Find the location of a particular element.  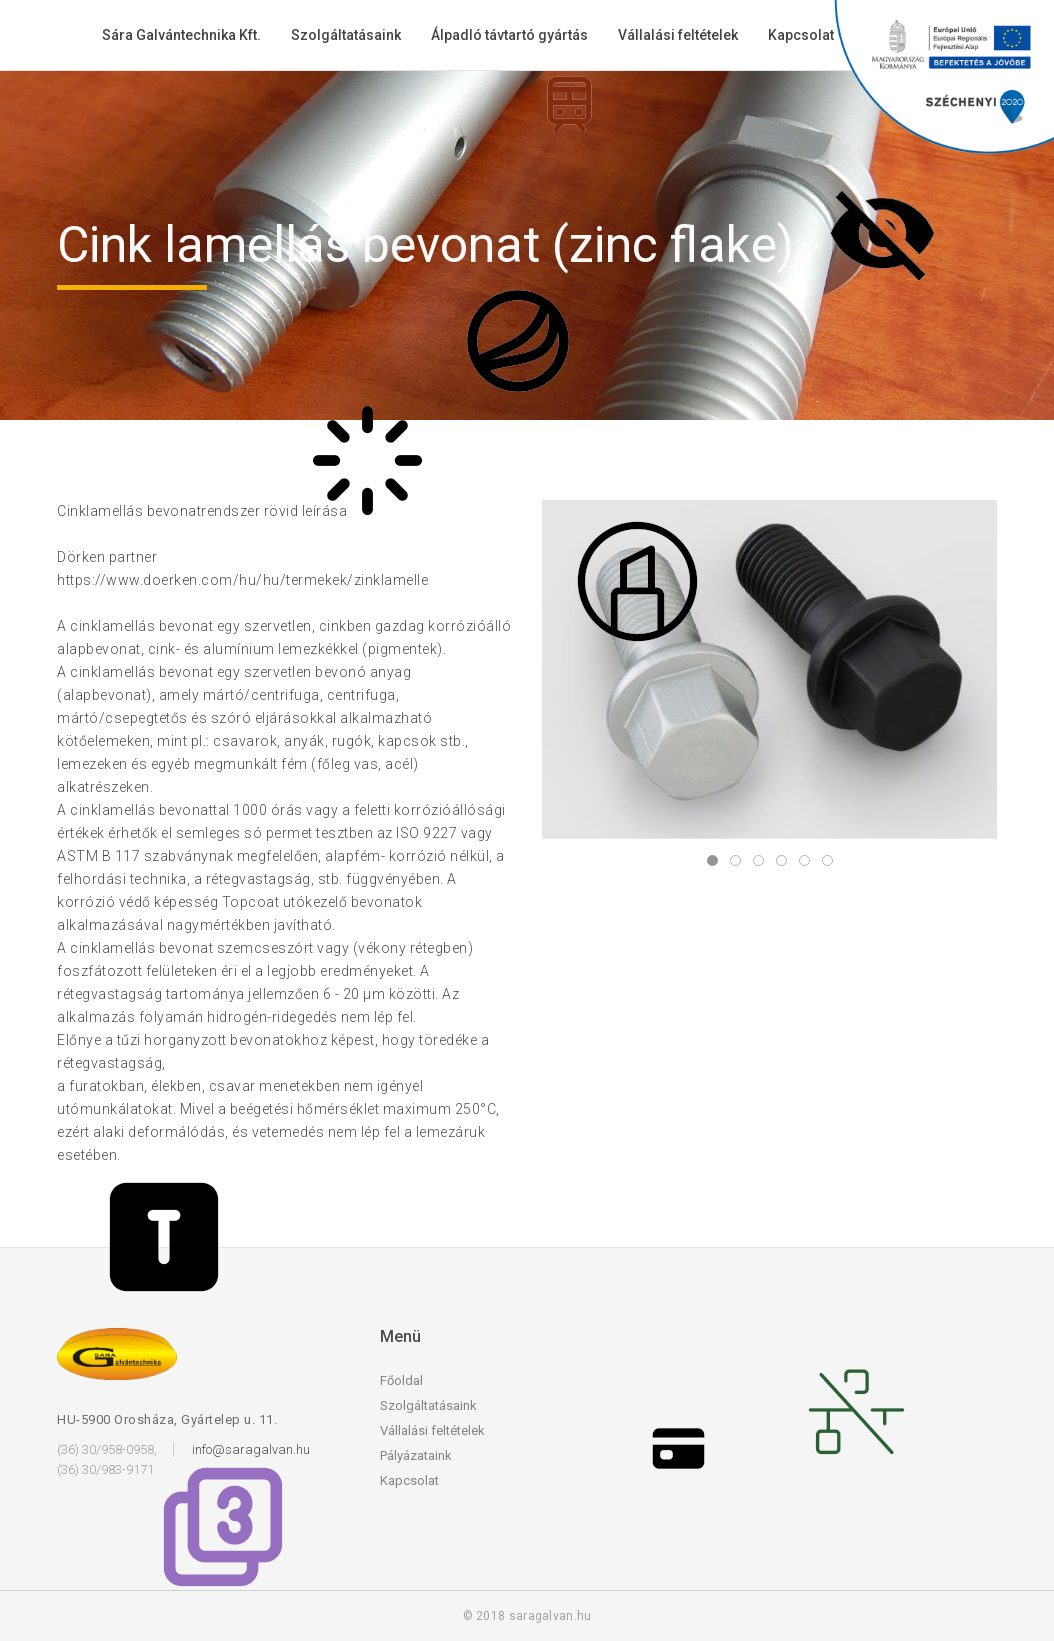

manage payment methods is located at coordinates (678, 1448).